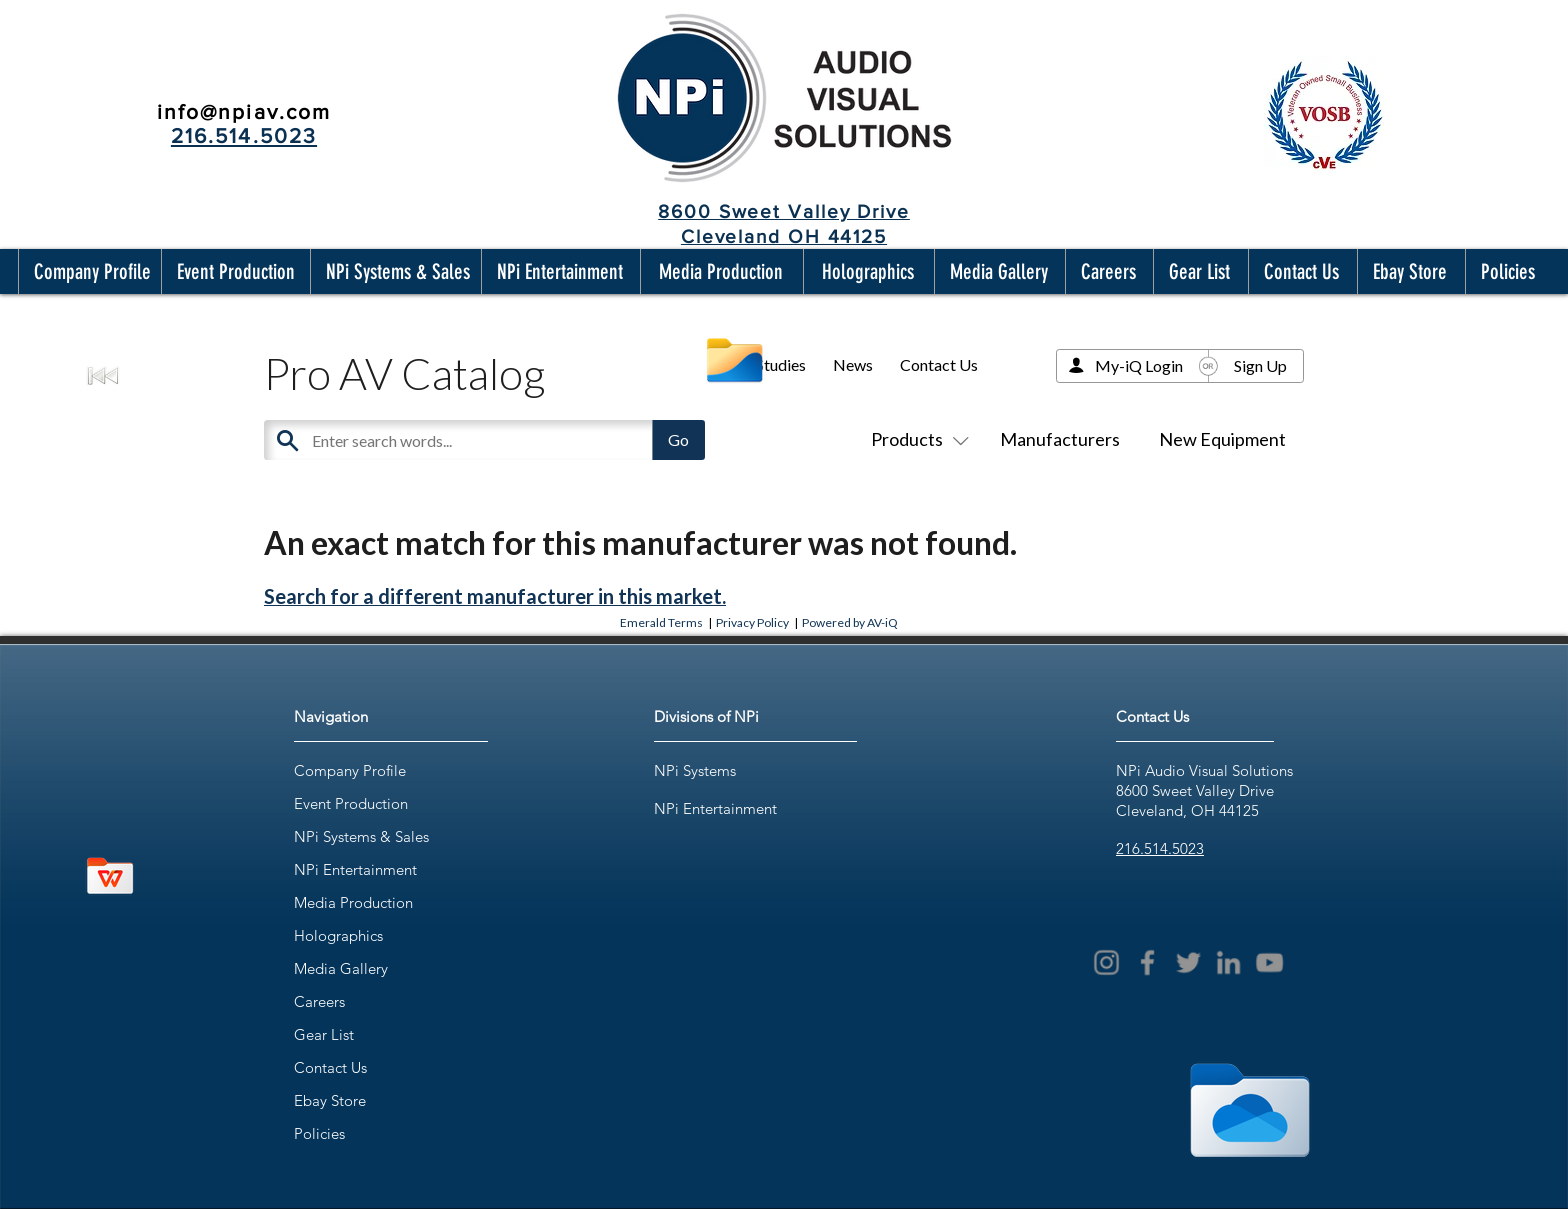 Image resolution: width=1568 pixels, height=1209 pixels. What do you see at coordinates (110, 877) in the screenshot?
I see `open WPS Office documents folder` at bounding box center [110, 877].